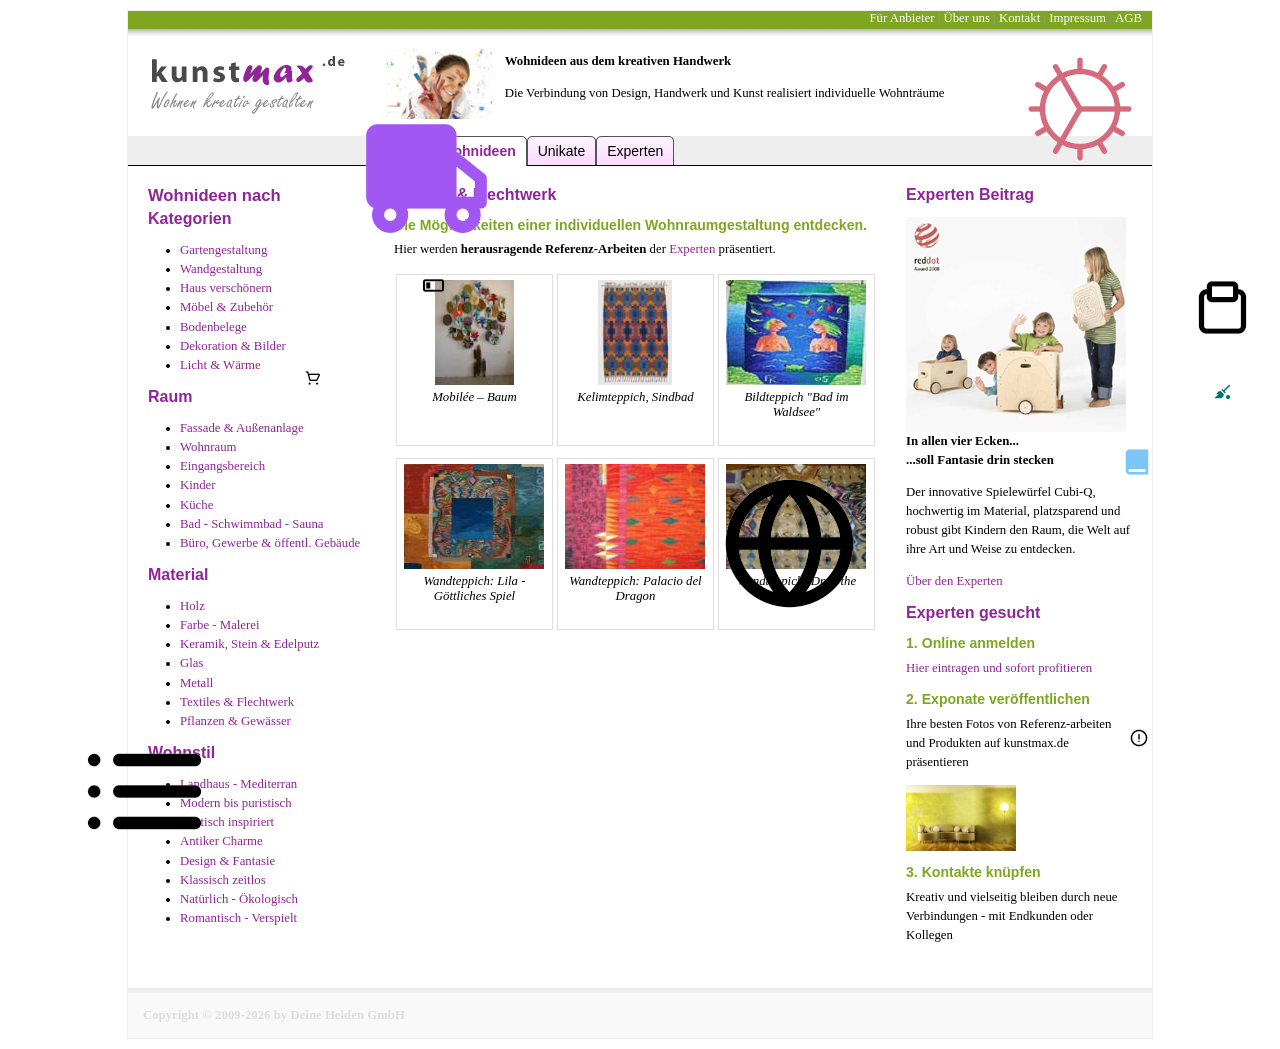 This screenshot has width=1280, height=1049. What do you see at coordinates (313, 378) in the screenshot?
I see `view your shopping cart` at bounding box center [313, 378].